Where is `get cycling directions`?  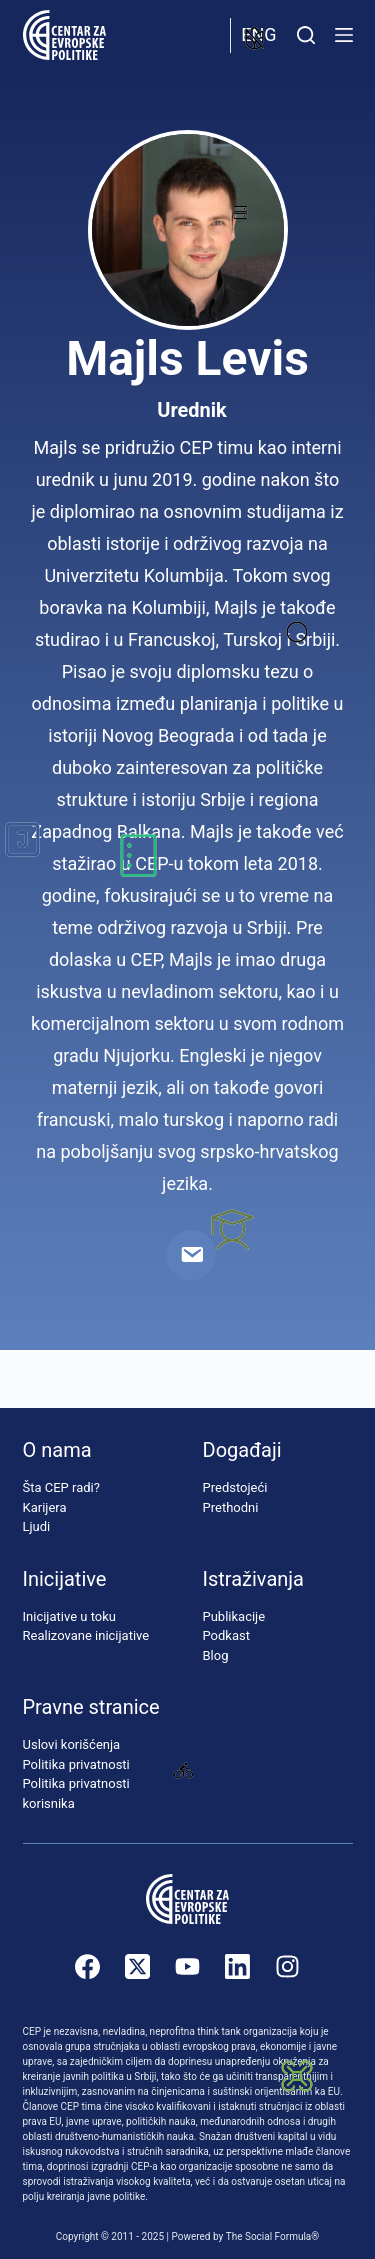 get cycling directions is located at coordinates (183, 1770).